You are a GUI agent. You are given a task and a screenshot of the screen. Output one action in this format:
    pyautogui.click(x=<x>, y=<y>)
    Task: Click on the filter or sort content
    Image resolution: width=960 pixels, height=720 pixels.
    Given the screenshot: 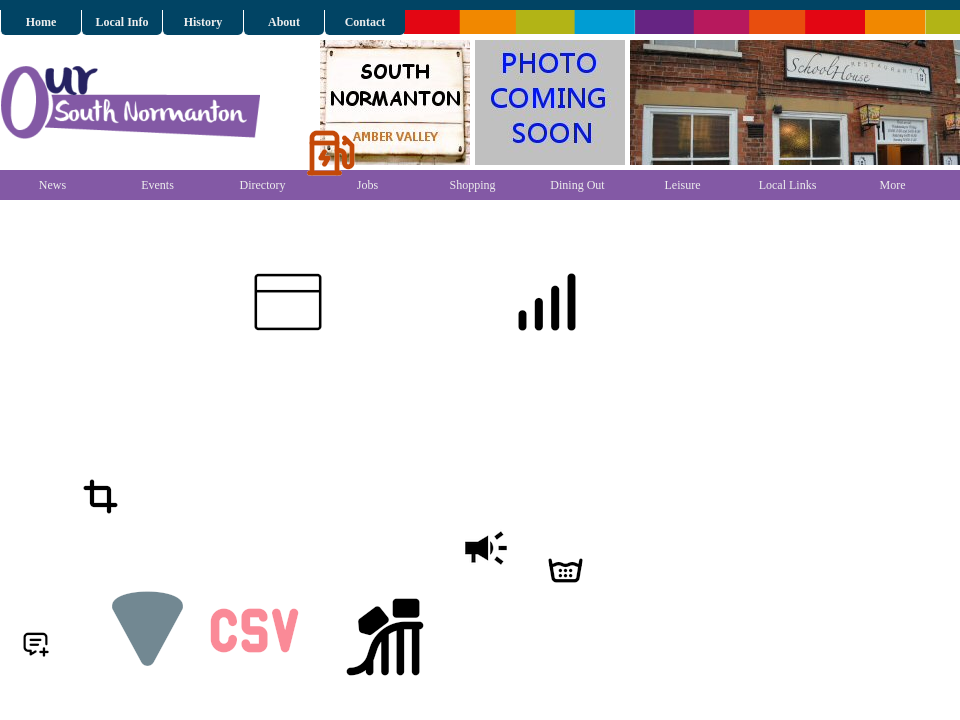 What is the action you would take?
    pyautogui.click(x=147, y=630)
    